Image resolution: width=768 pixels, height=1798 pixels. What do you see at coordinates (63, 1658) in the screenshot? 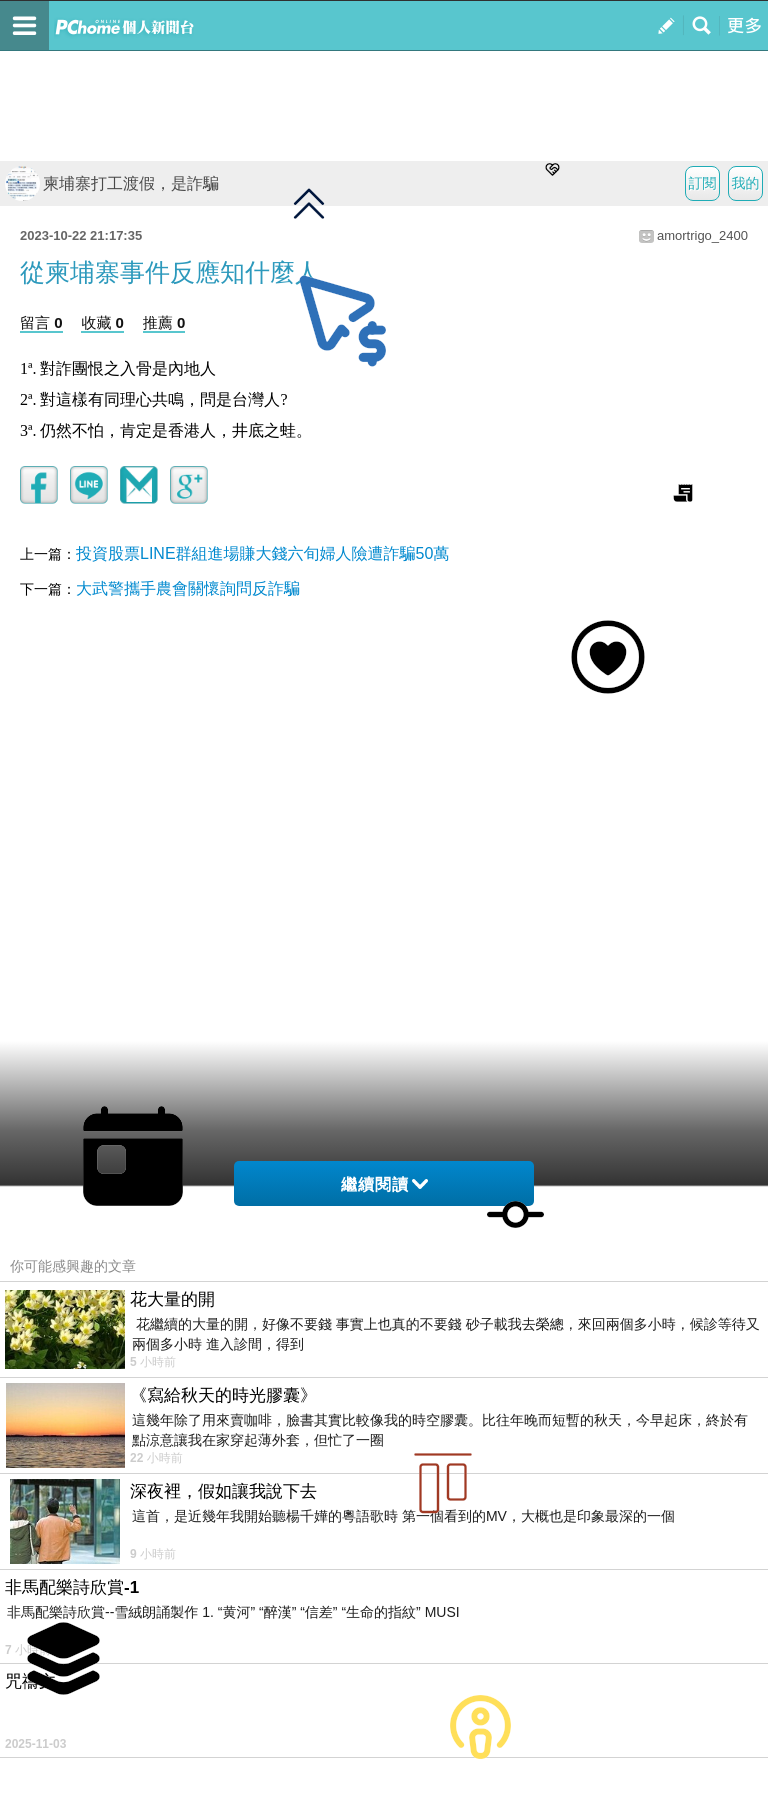
I see `view or manage layers` at bounding box center [63, 1658].